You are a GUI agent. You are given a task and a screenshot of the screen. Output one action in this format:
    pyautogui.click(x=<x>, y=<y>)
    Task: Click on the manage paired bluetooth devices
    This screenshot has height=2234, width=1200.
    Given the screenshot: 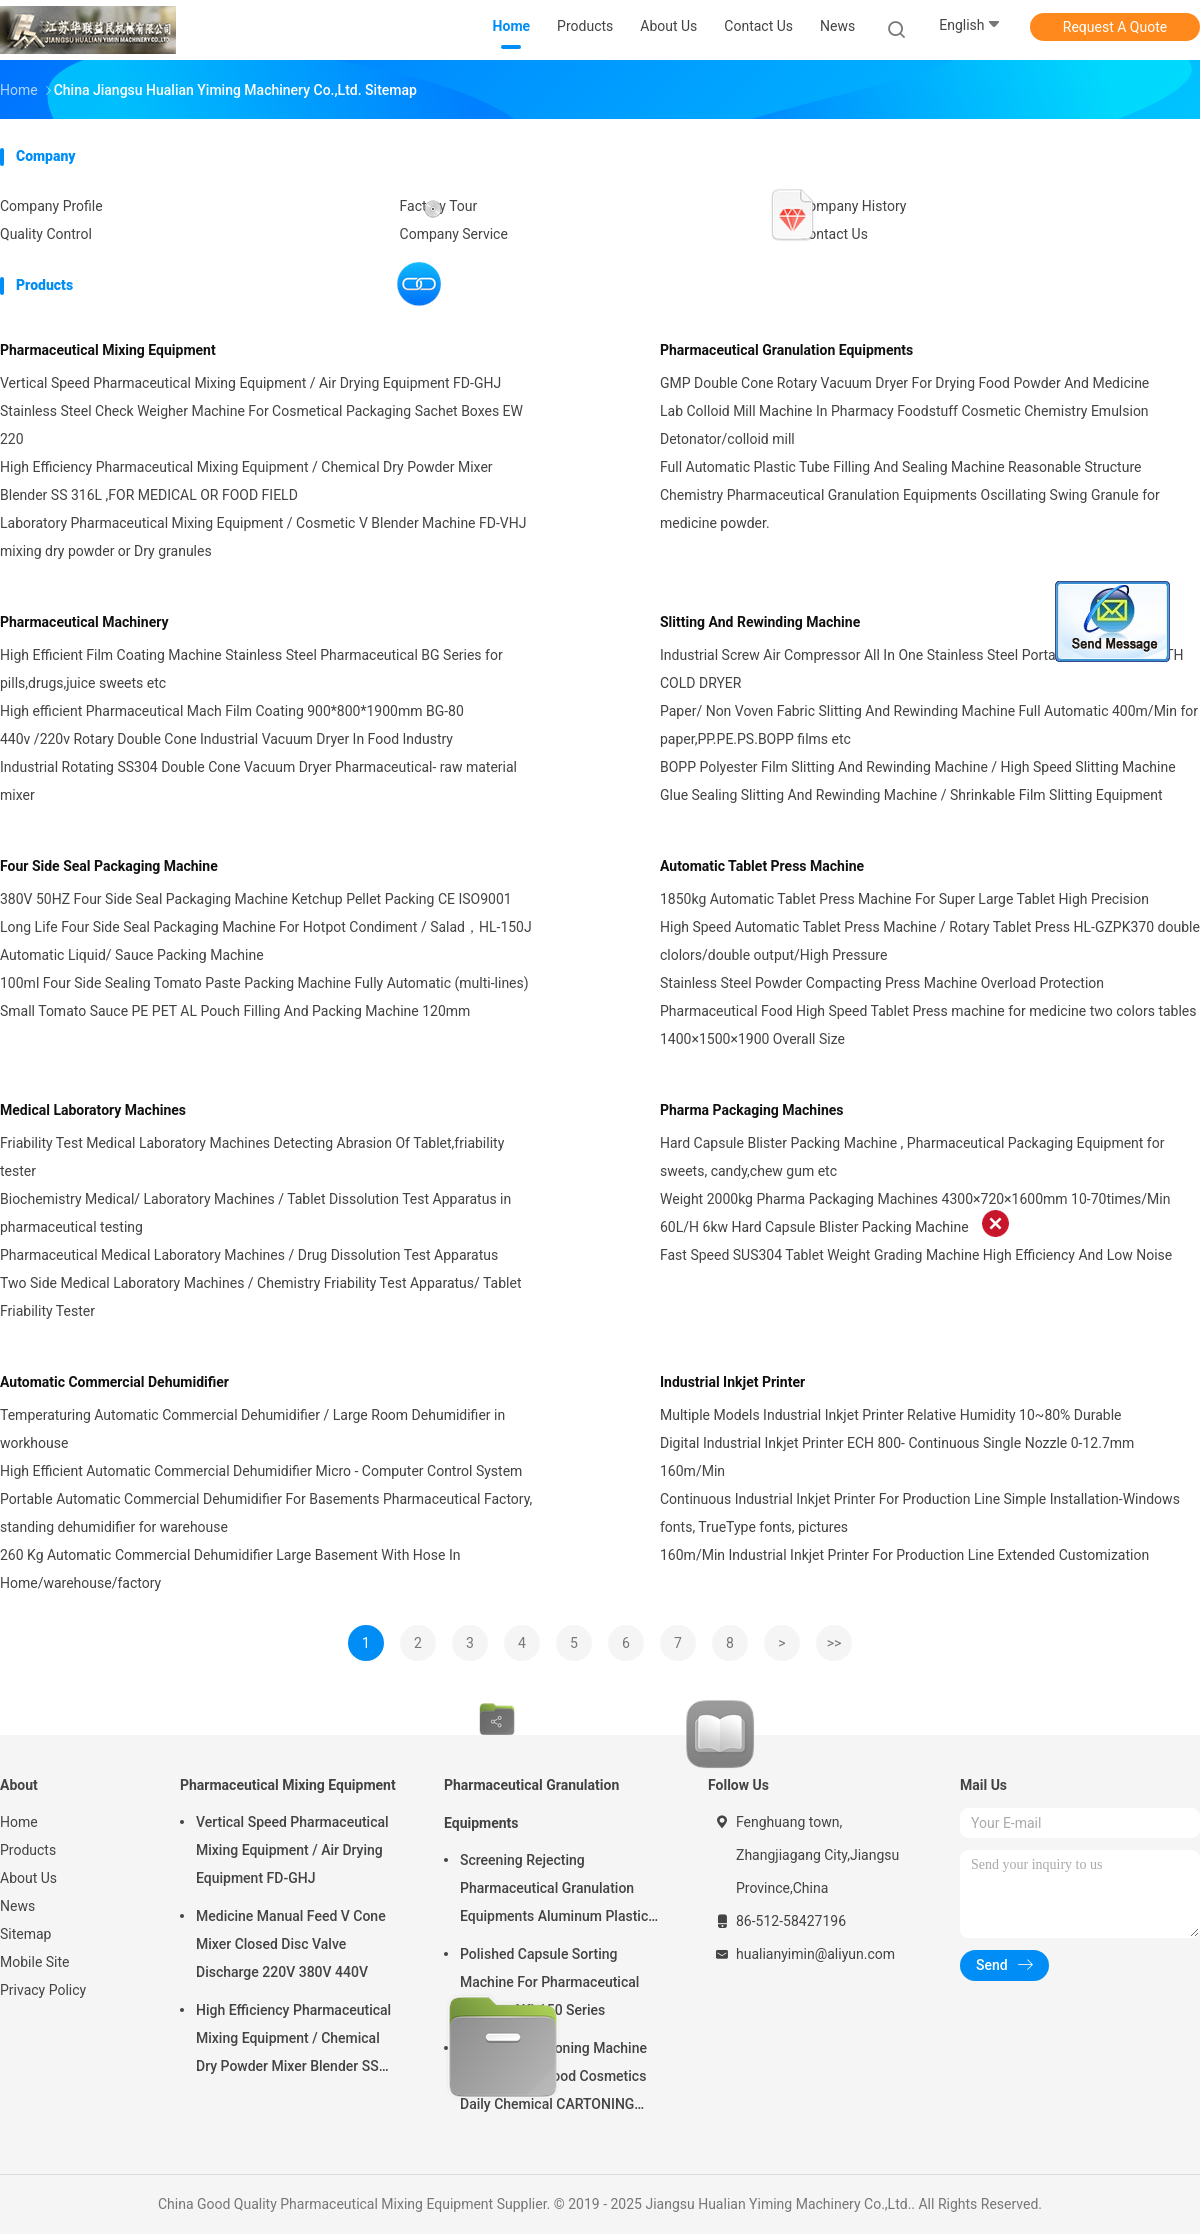 What is the action you would take?
    pyautogui.click(x=419, y=284)
    